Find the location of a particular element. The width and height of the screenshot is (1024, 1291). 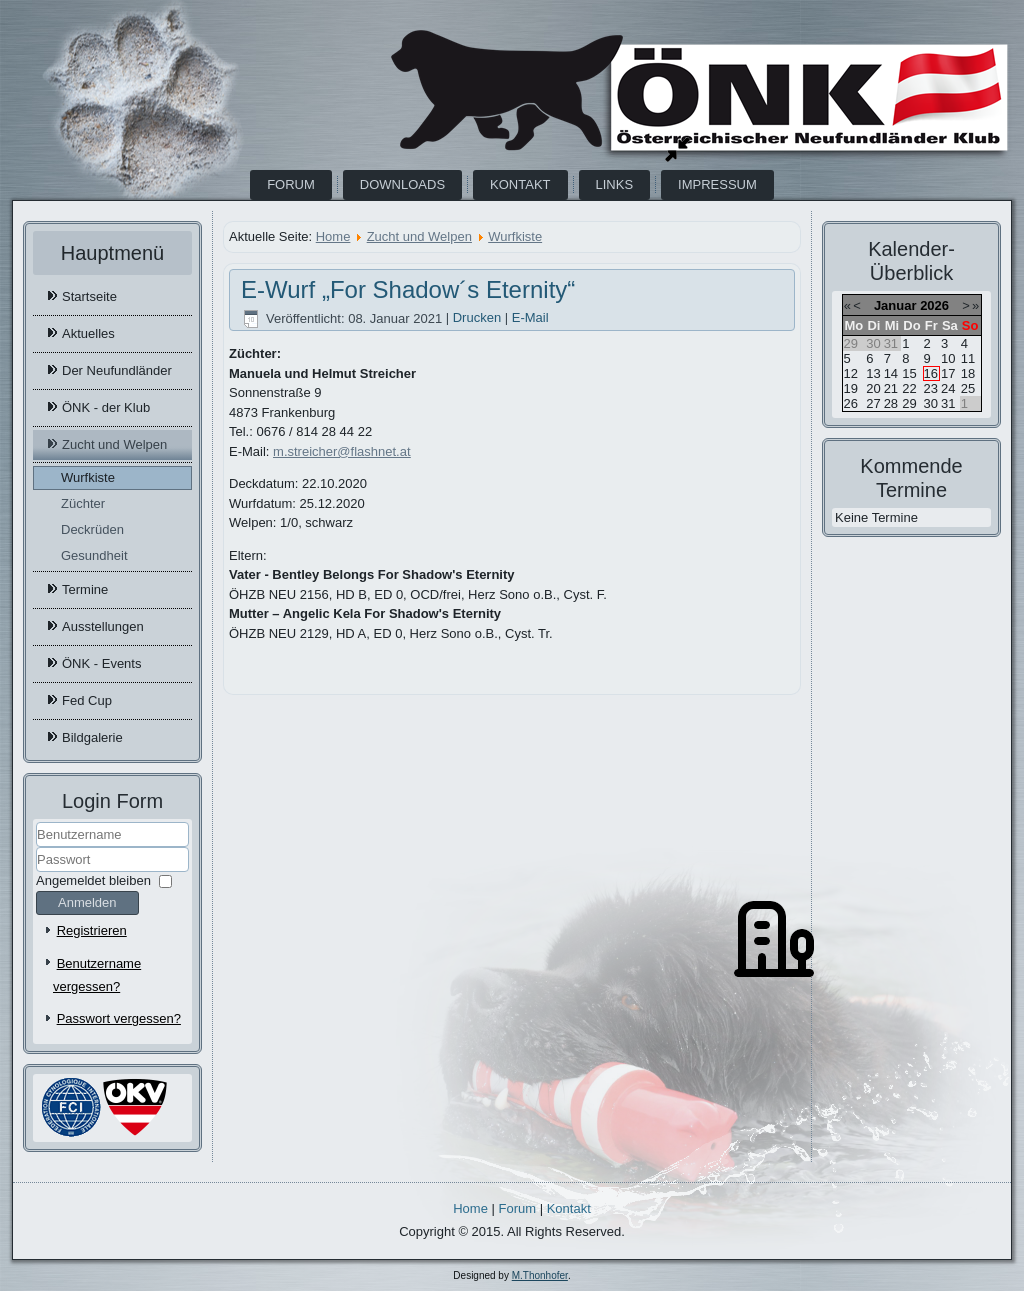

compress or minimize content is located at coordinates (677, 149).